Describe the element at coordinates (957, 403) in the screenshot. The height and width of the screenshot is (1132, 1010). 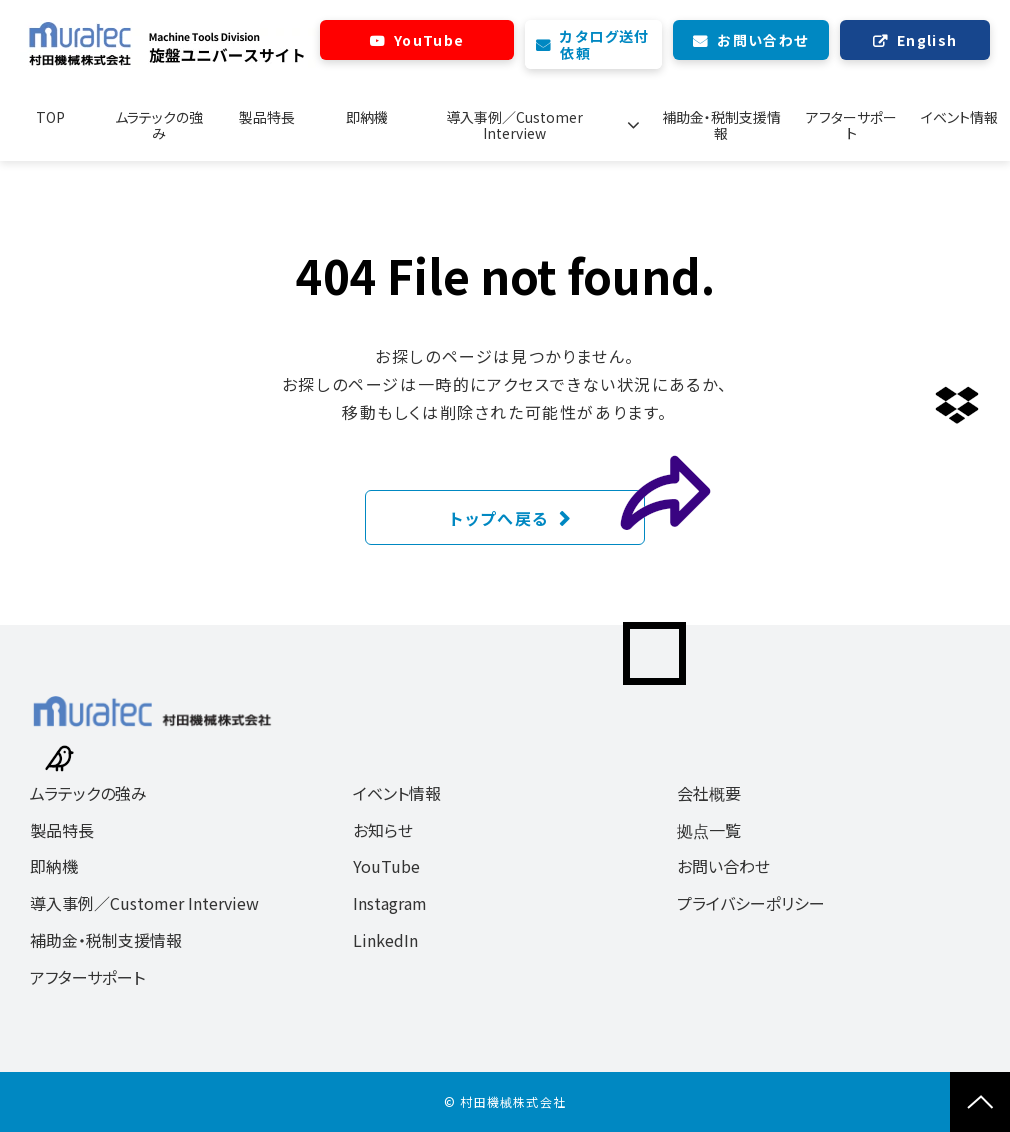
I see `open Dropbox app` at that location.